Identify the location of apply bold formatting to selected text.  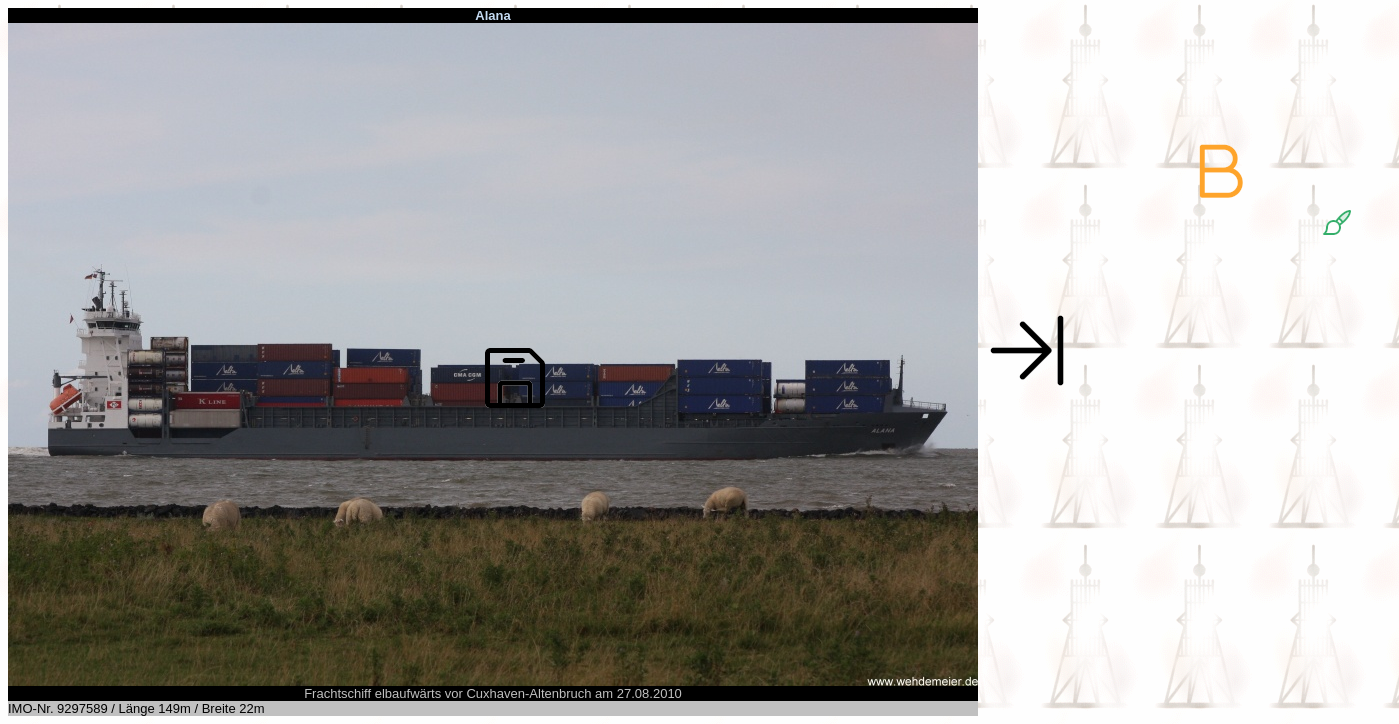
(1217, 172).